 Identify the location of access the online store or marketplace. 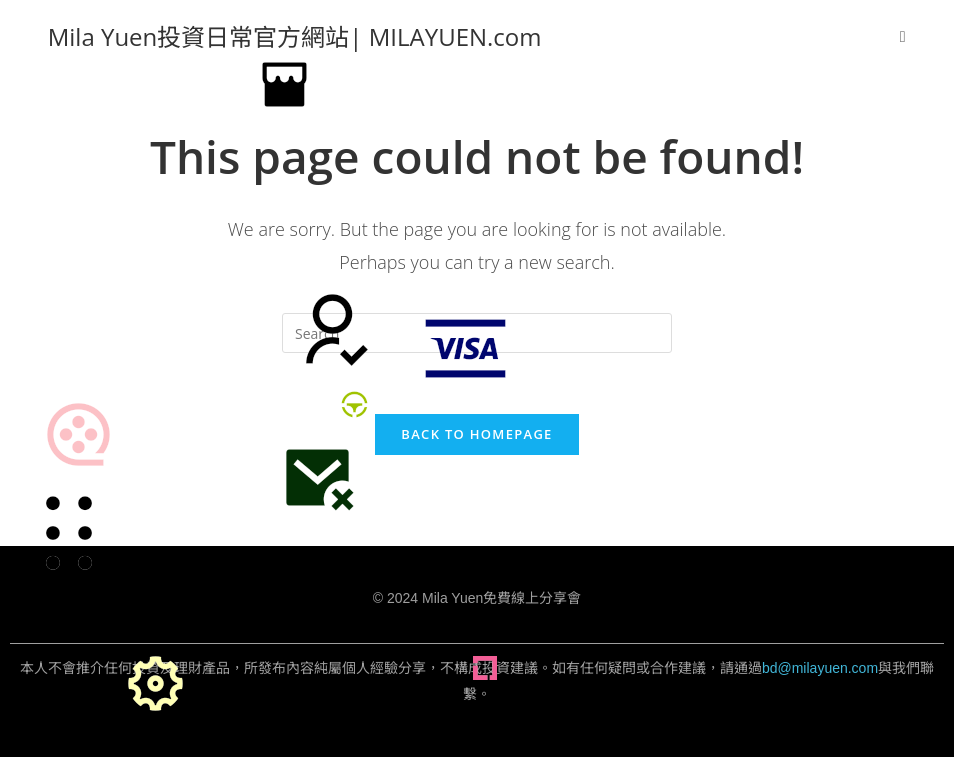
(284, 84).